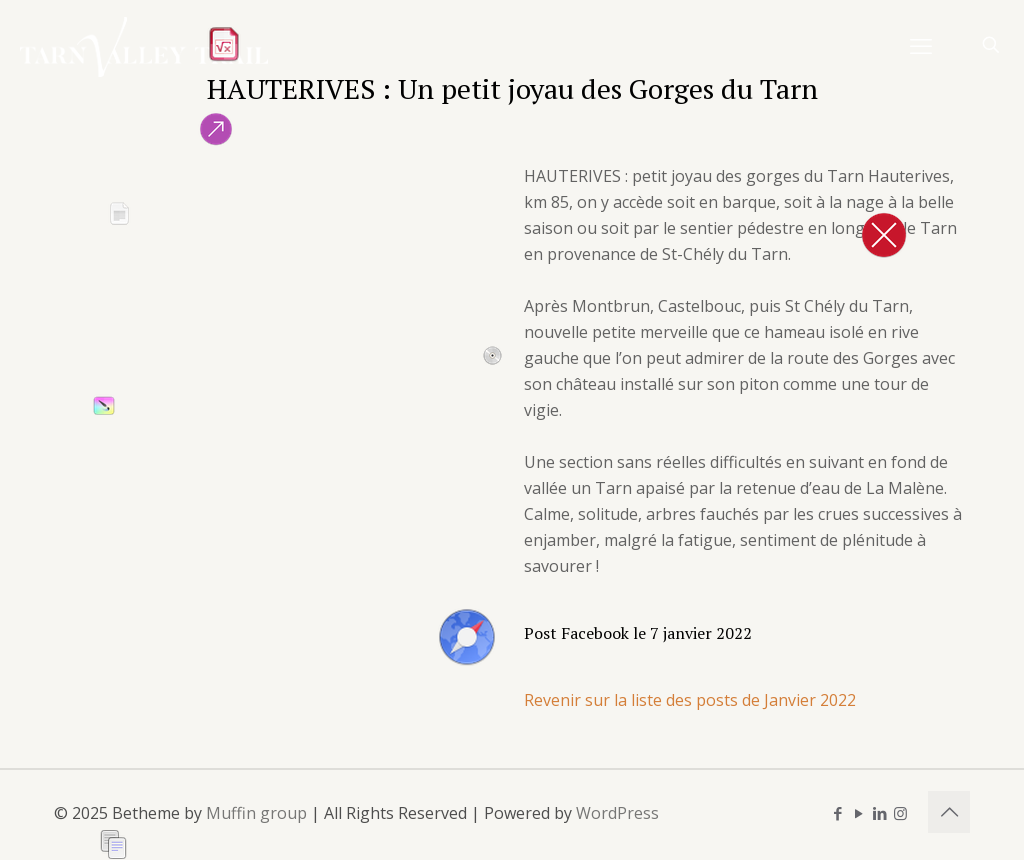 The width and height of the screenshot is (1024, 860). I want to click on access cd/dvd drive, so click(492, 355).